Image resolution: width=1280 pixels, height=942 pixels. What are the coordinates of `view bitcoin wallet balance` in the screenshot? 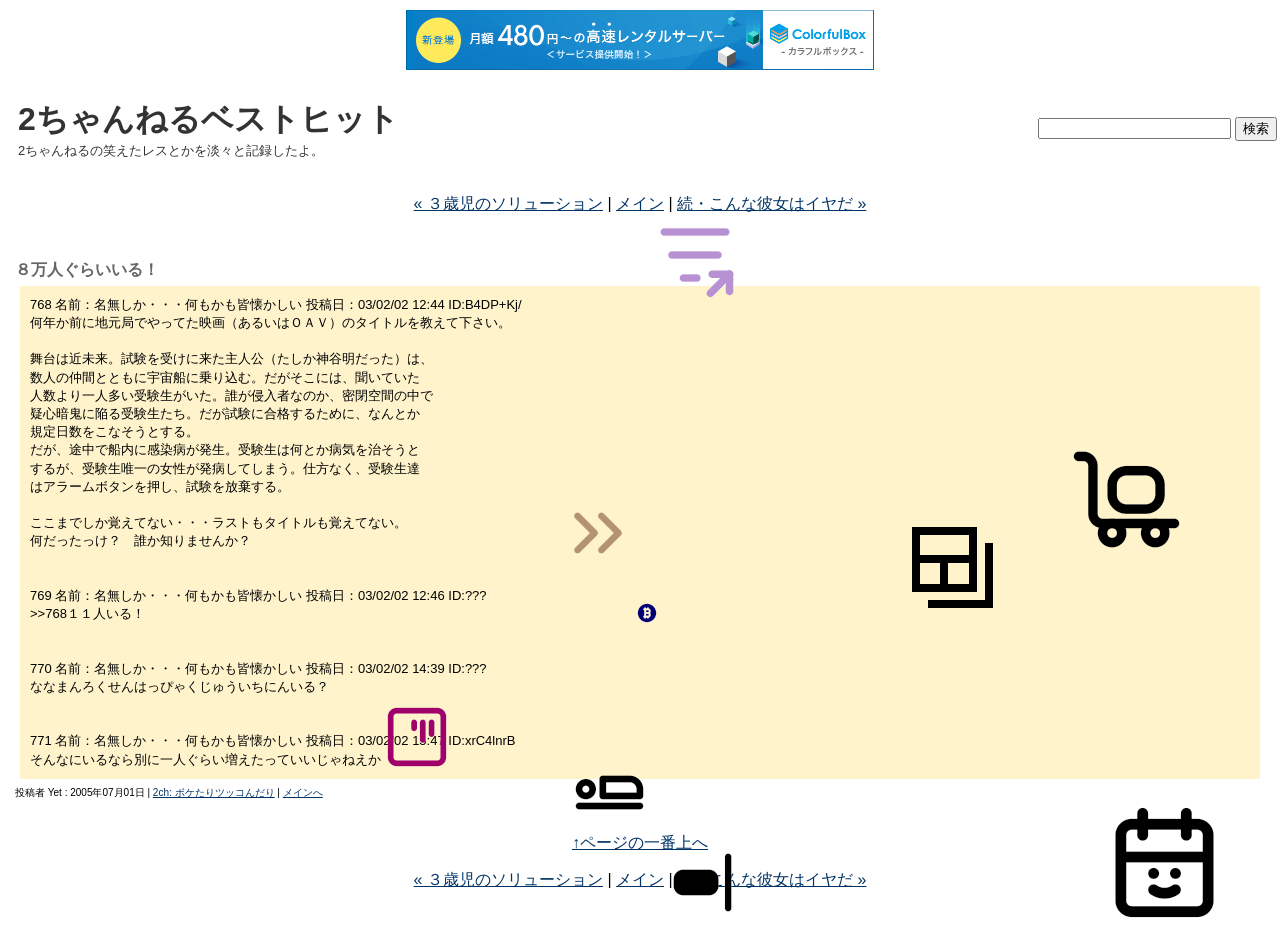 It's located at (647, 613).